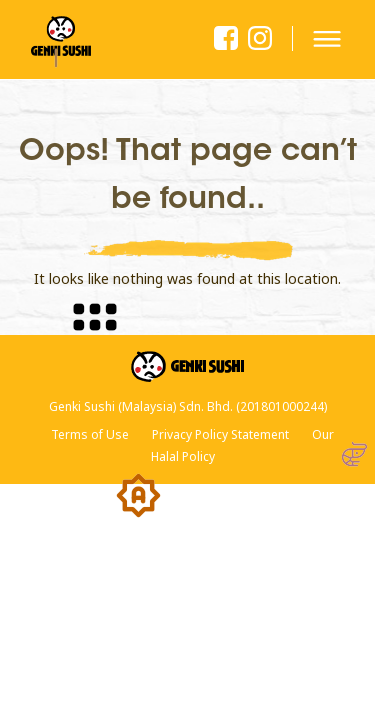 Image resolution: width=375 pixels, height=720 pixels. What do you see at coordinates (354, 454) in the screenshot?
I see `indicates seafood or shellfish menu category` at bounding box center [354, 454].